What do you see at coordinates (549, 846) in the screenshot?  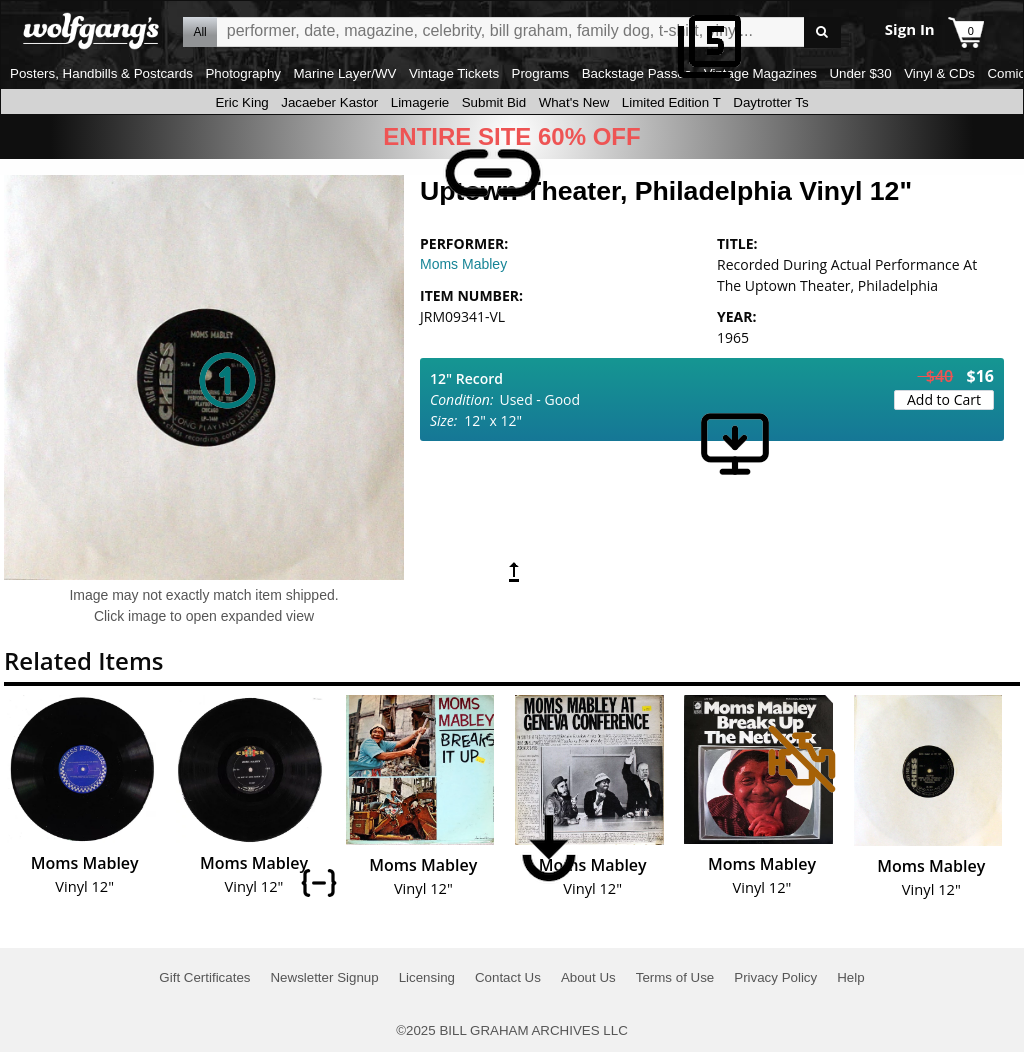 I see `download content to device` at bounding box center [549, 846].